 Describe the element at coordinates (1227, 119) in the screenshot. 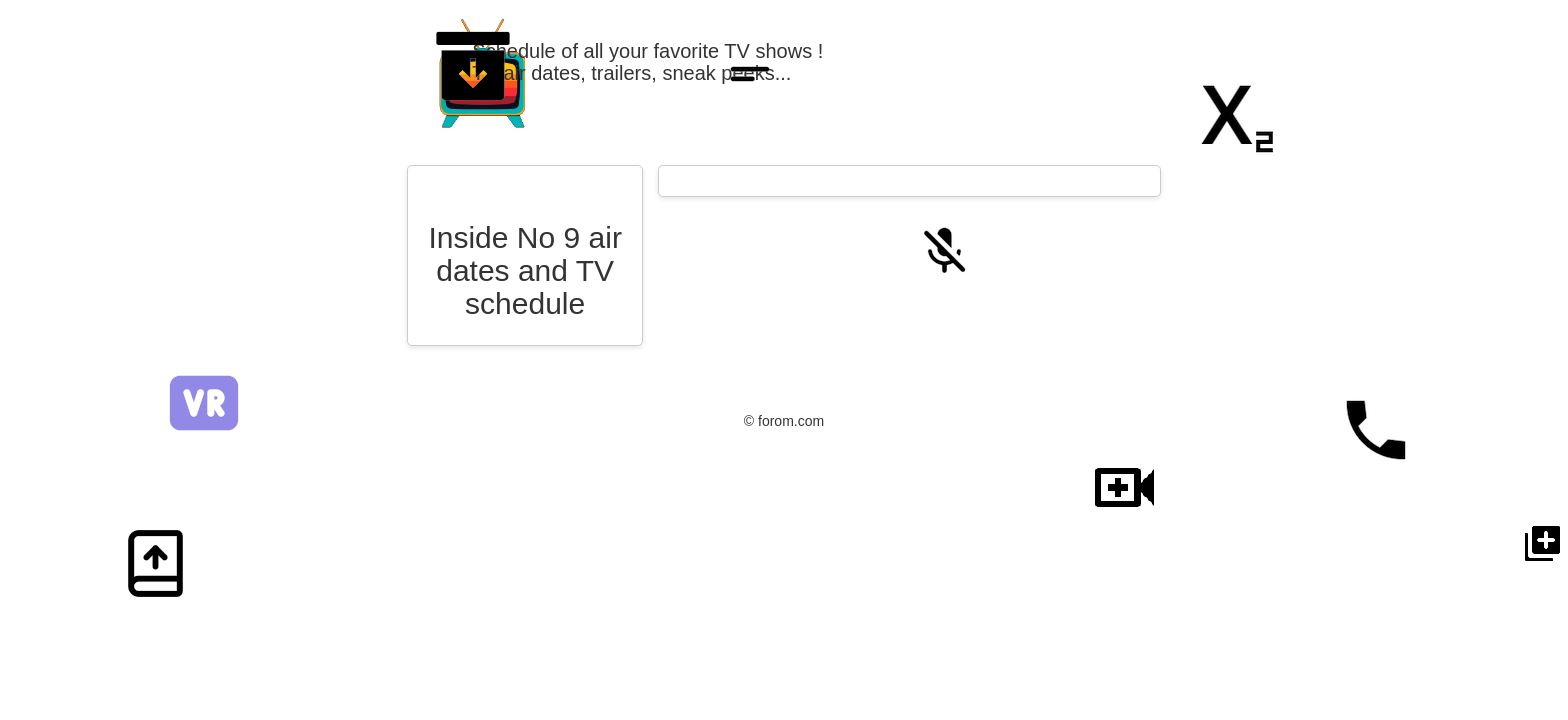

I see `format text as subscript` at that location.